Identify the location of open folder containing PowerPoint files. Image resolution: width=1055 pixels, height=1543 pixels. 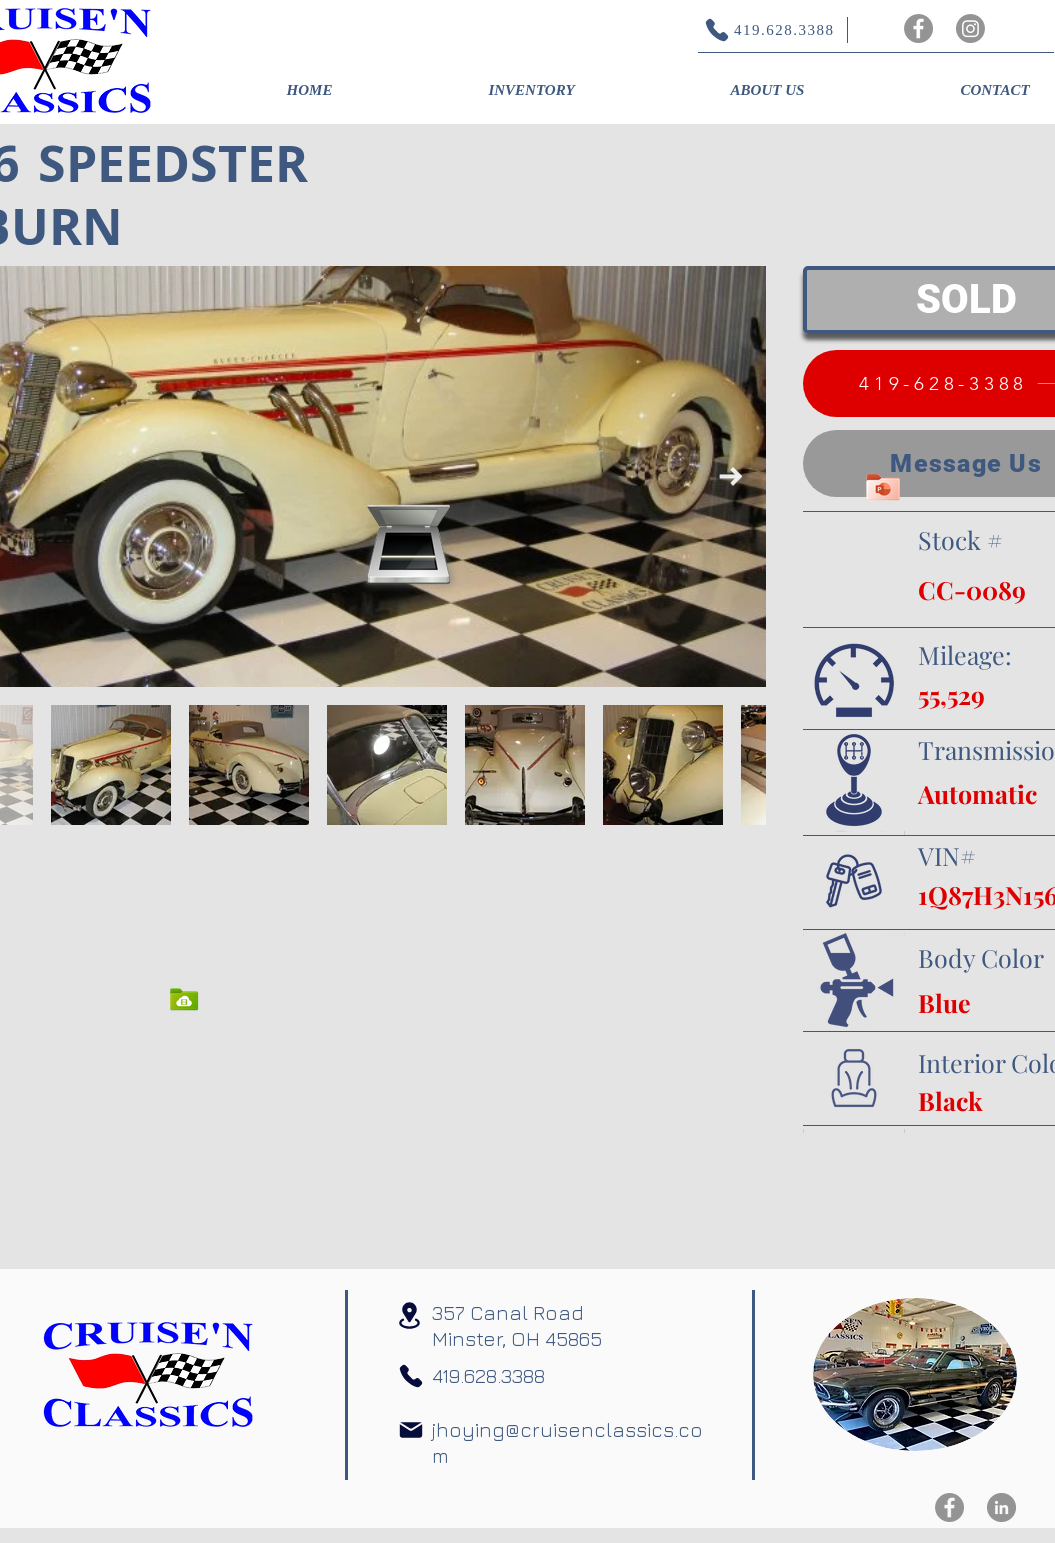
(883, 488).